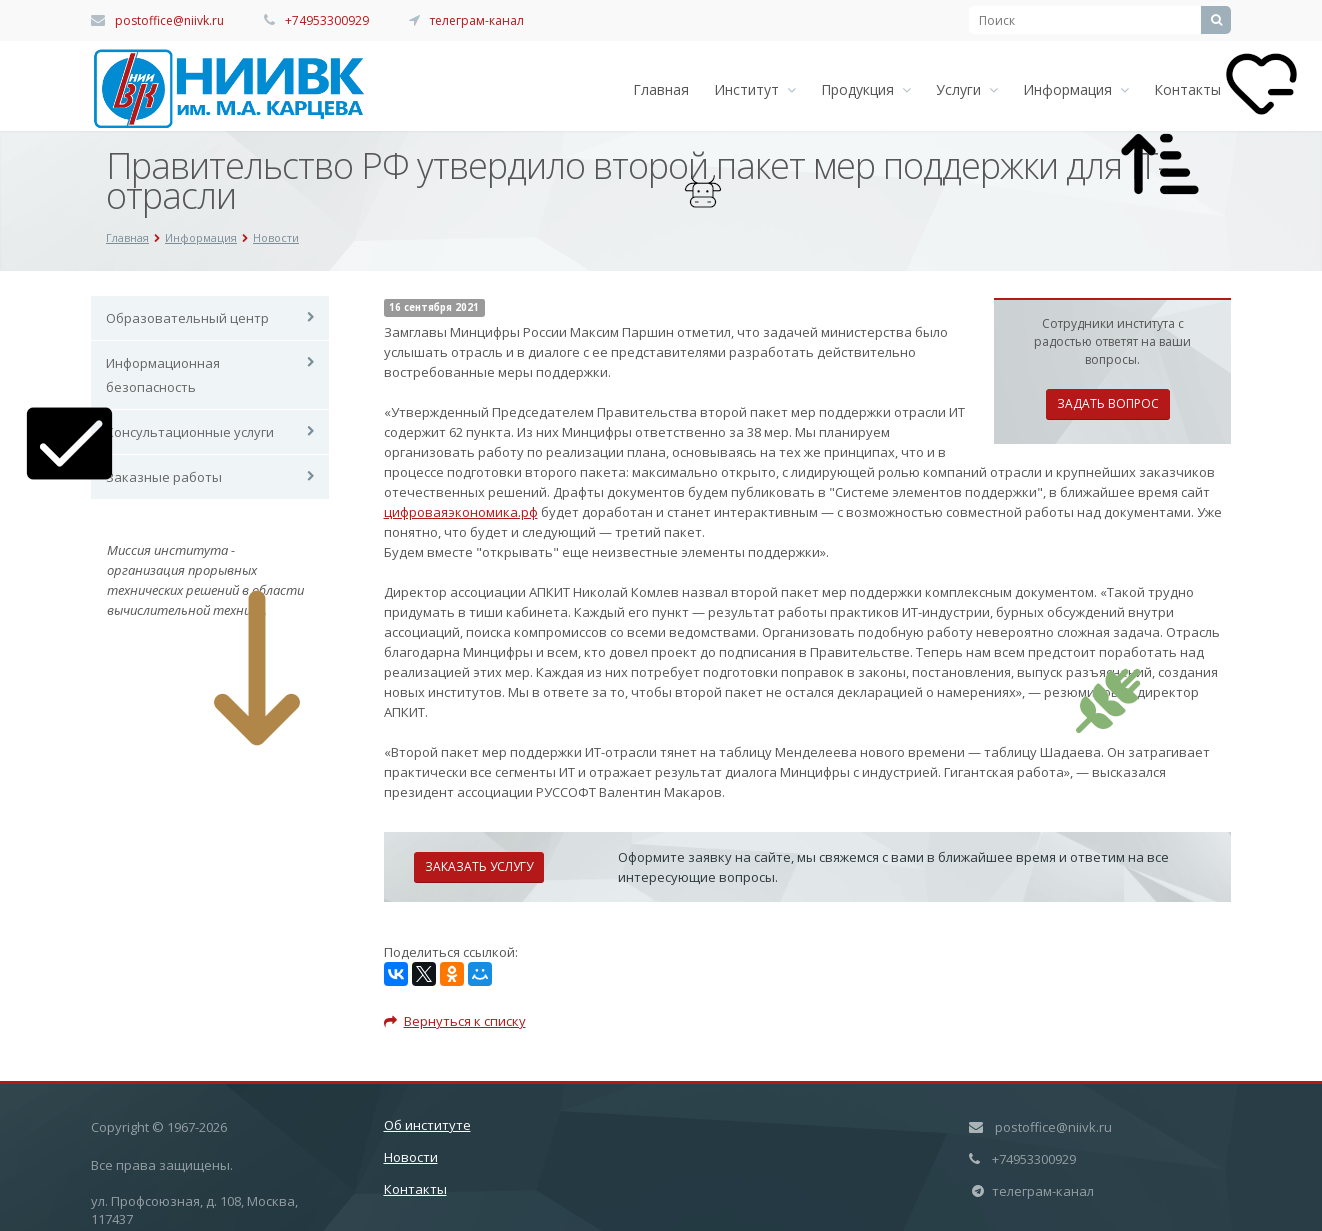  I want to click on scroll down or view more content, so click(257, 668).